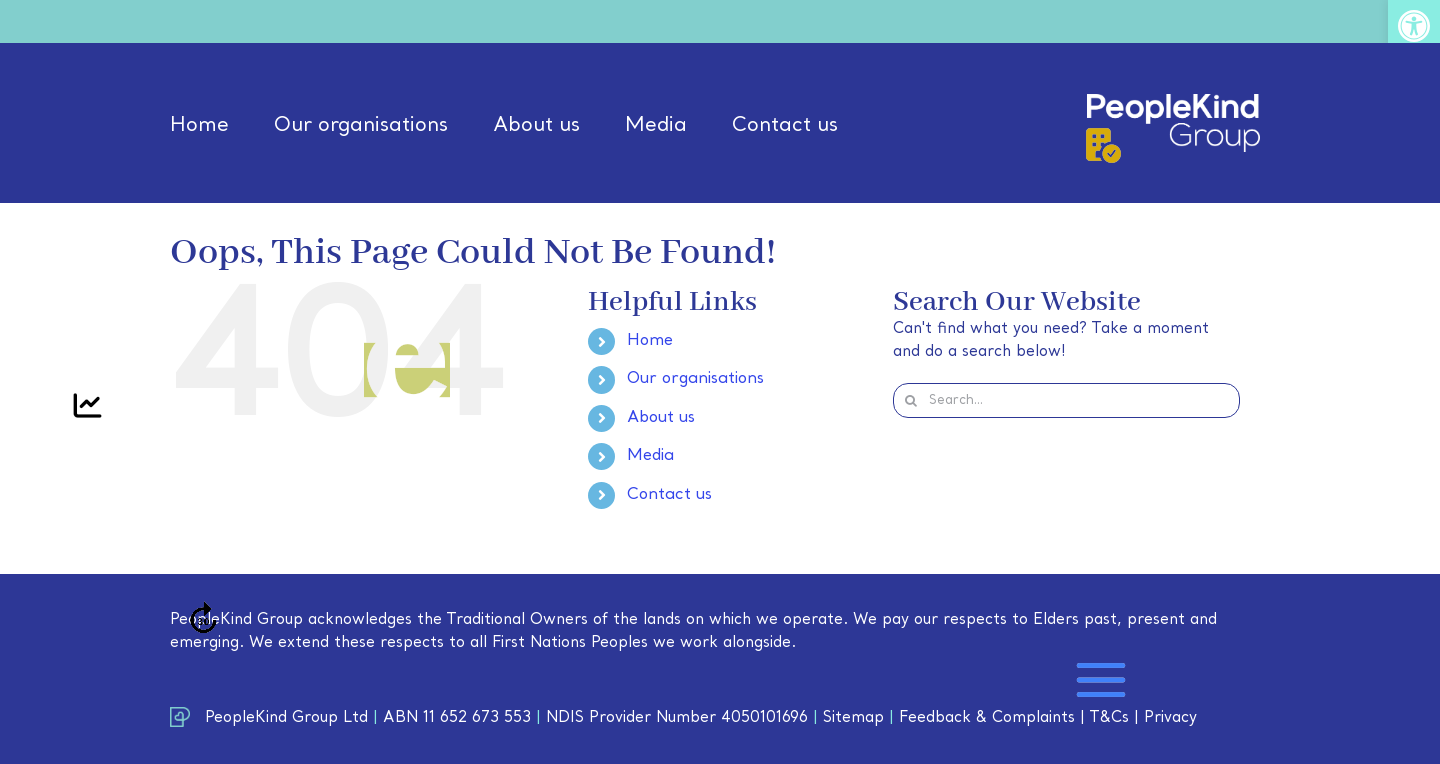  I want to click on view analytics or performance data, so click(87, 405).